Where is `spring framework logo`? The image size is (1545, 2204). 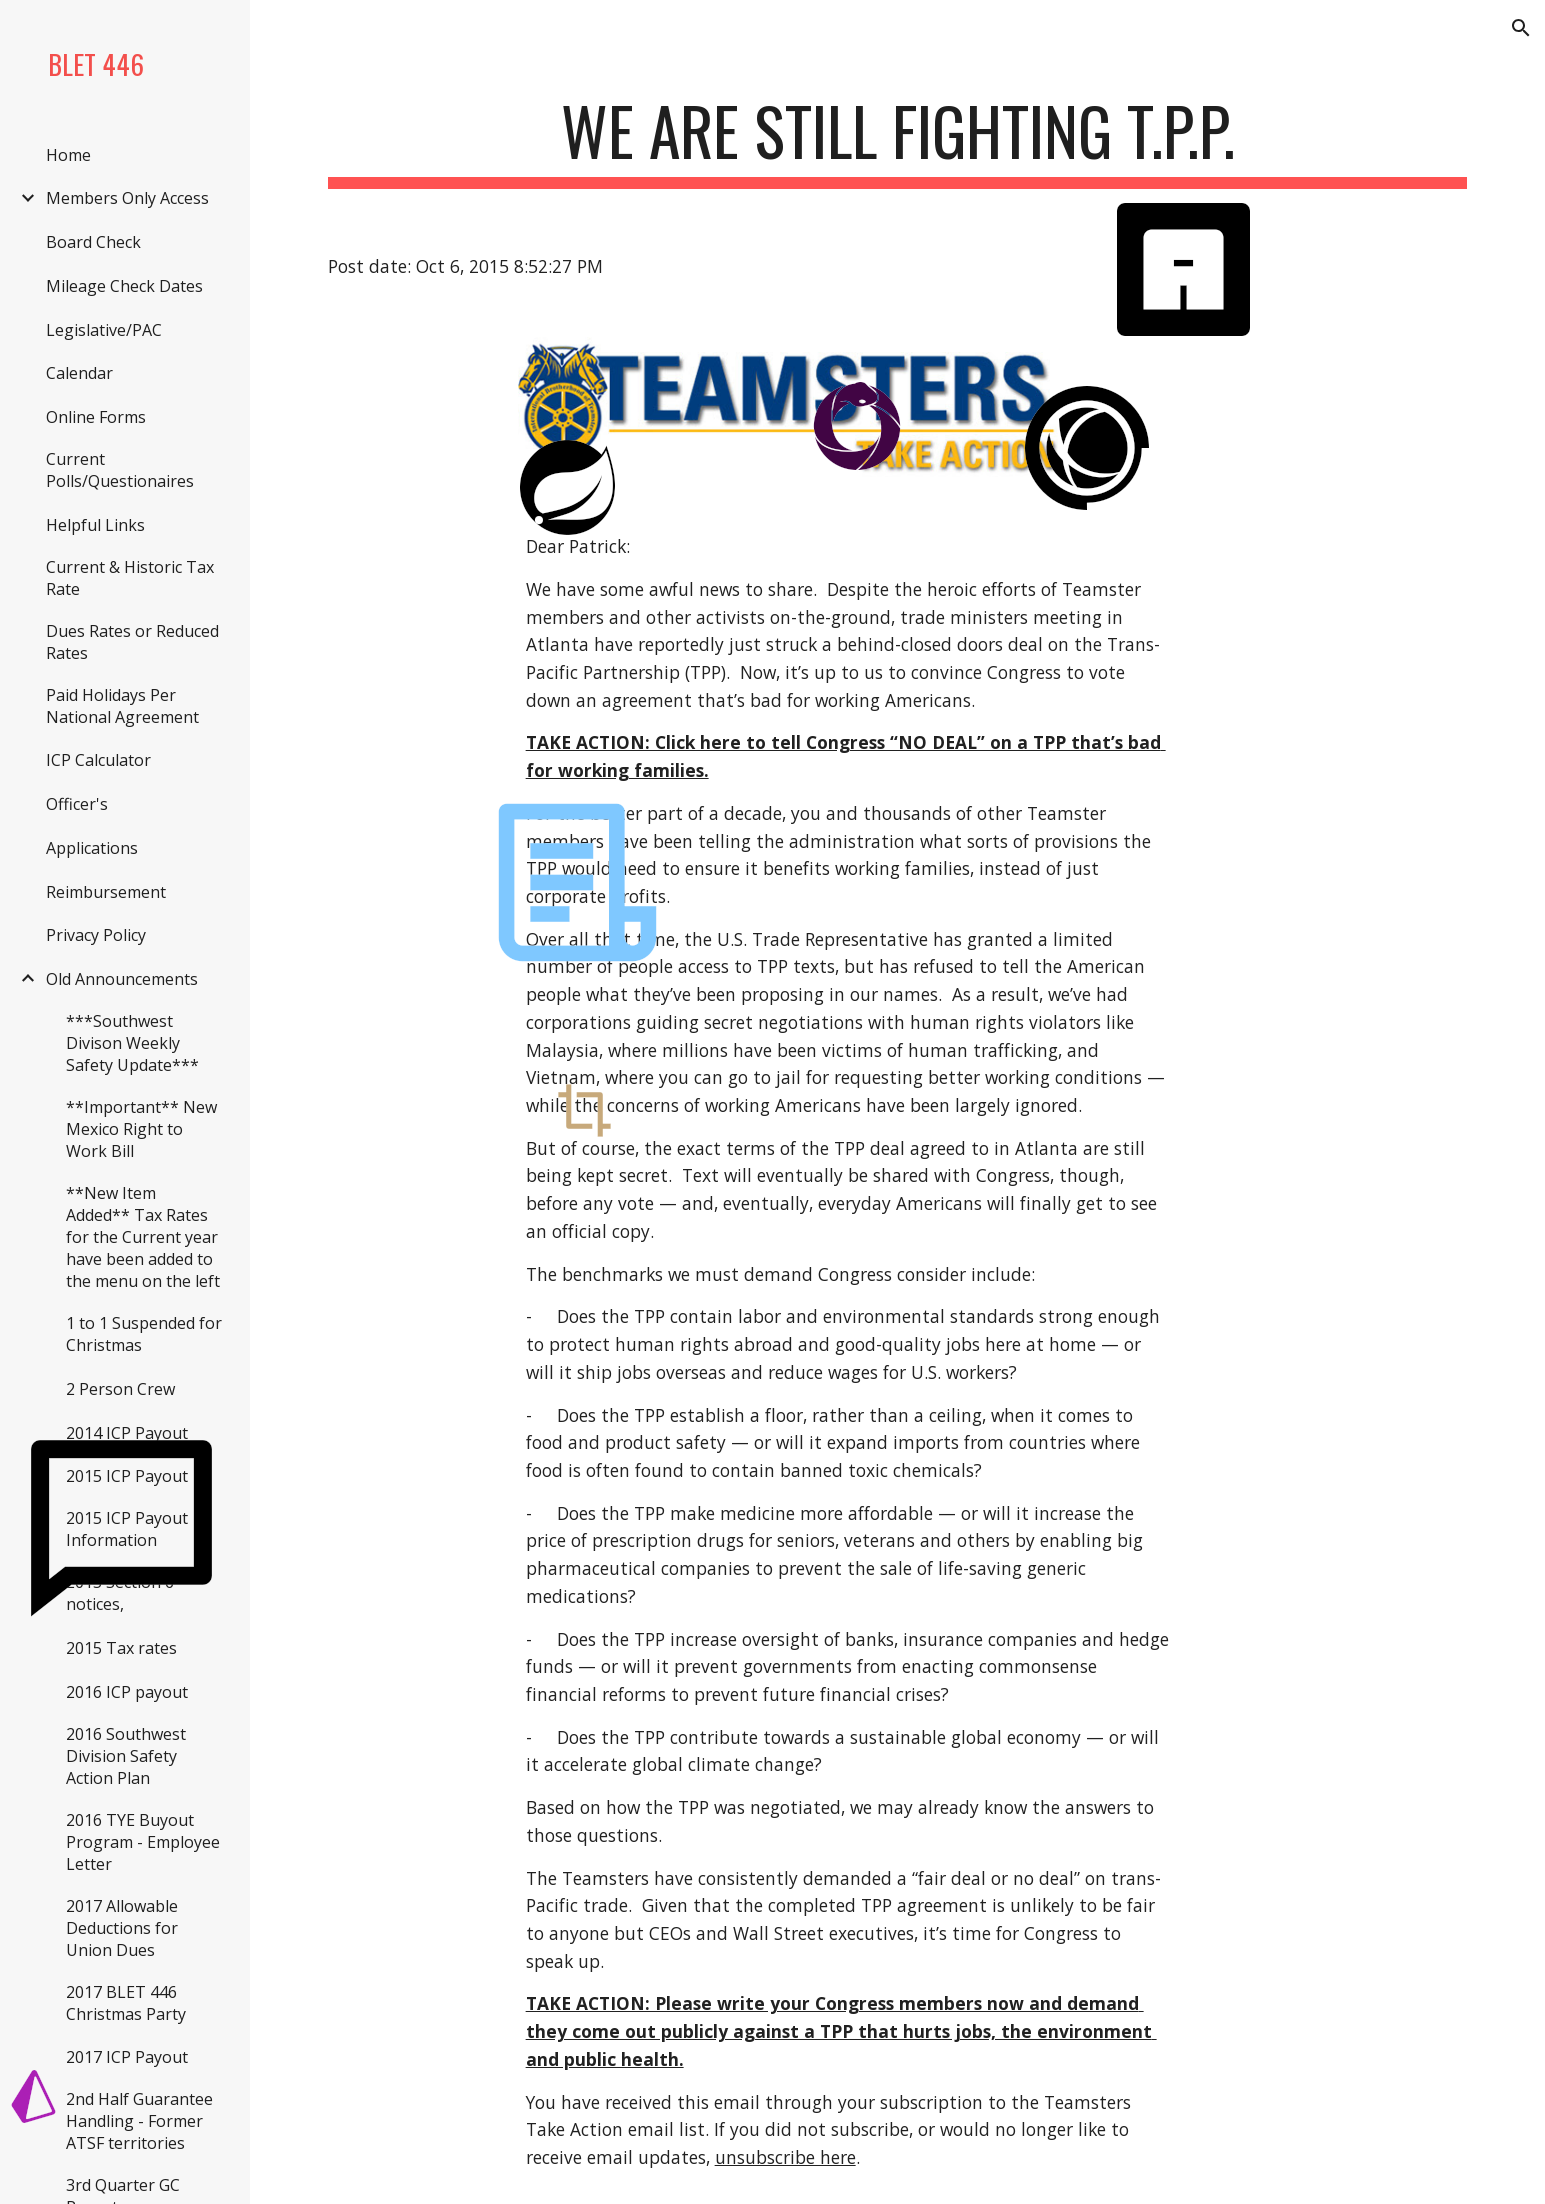 spring framework logo is located at coordinates (567, 487).